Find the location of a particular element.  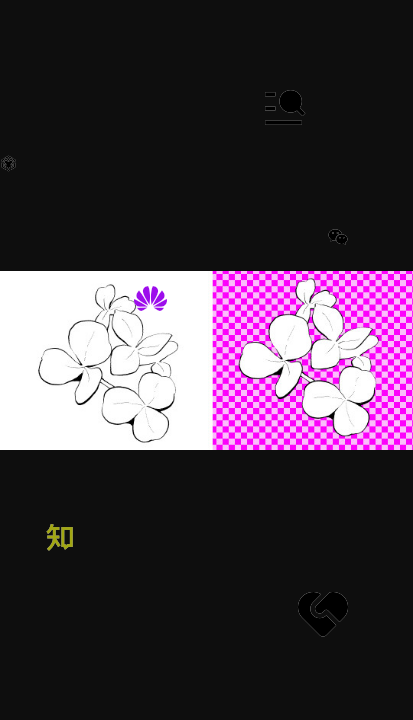

binance coin (BNB) cryptocurrency logo is located at coordinates (8, 163).